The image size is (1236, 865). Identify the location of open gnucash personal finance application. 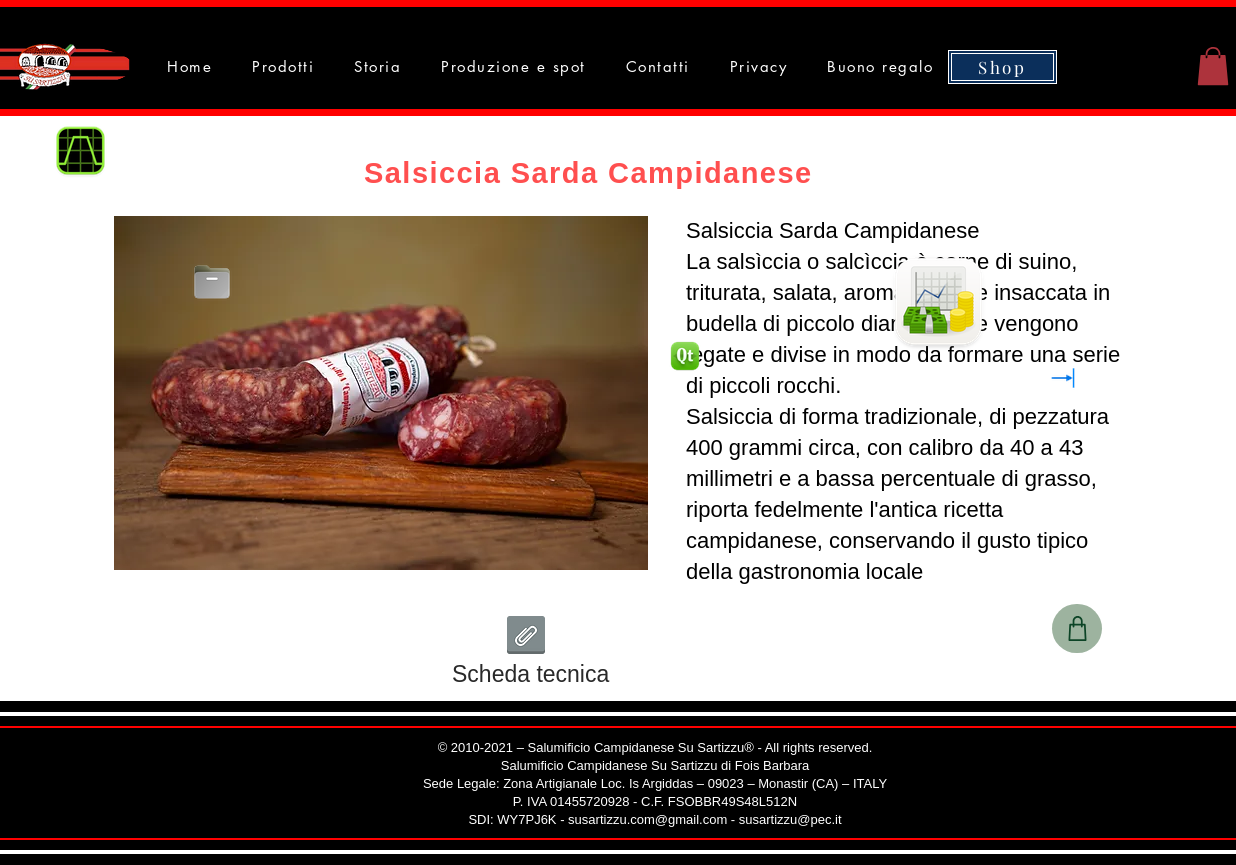
(938, 301).